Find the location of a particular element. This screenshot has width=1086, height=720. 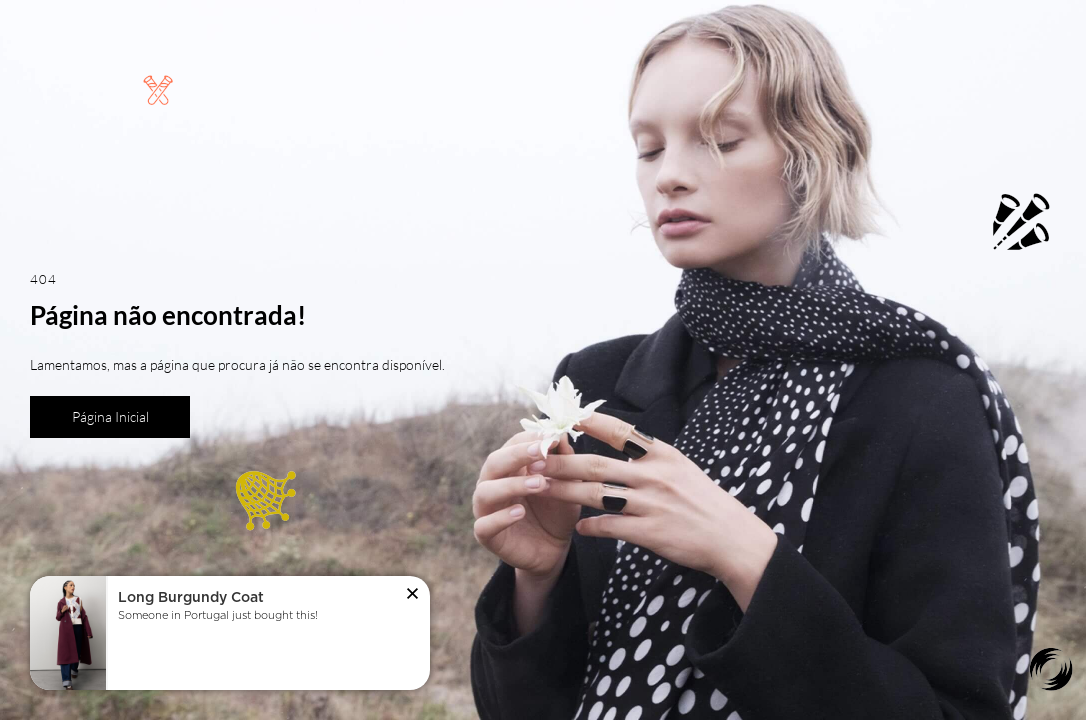

fishing net tool or equipment in a game is located at coordinates (266, 501).